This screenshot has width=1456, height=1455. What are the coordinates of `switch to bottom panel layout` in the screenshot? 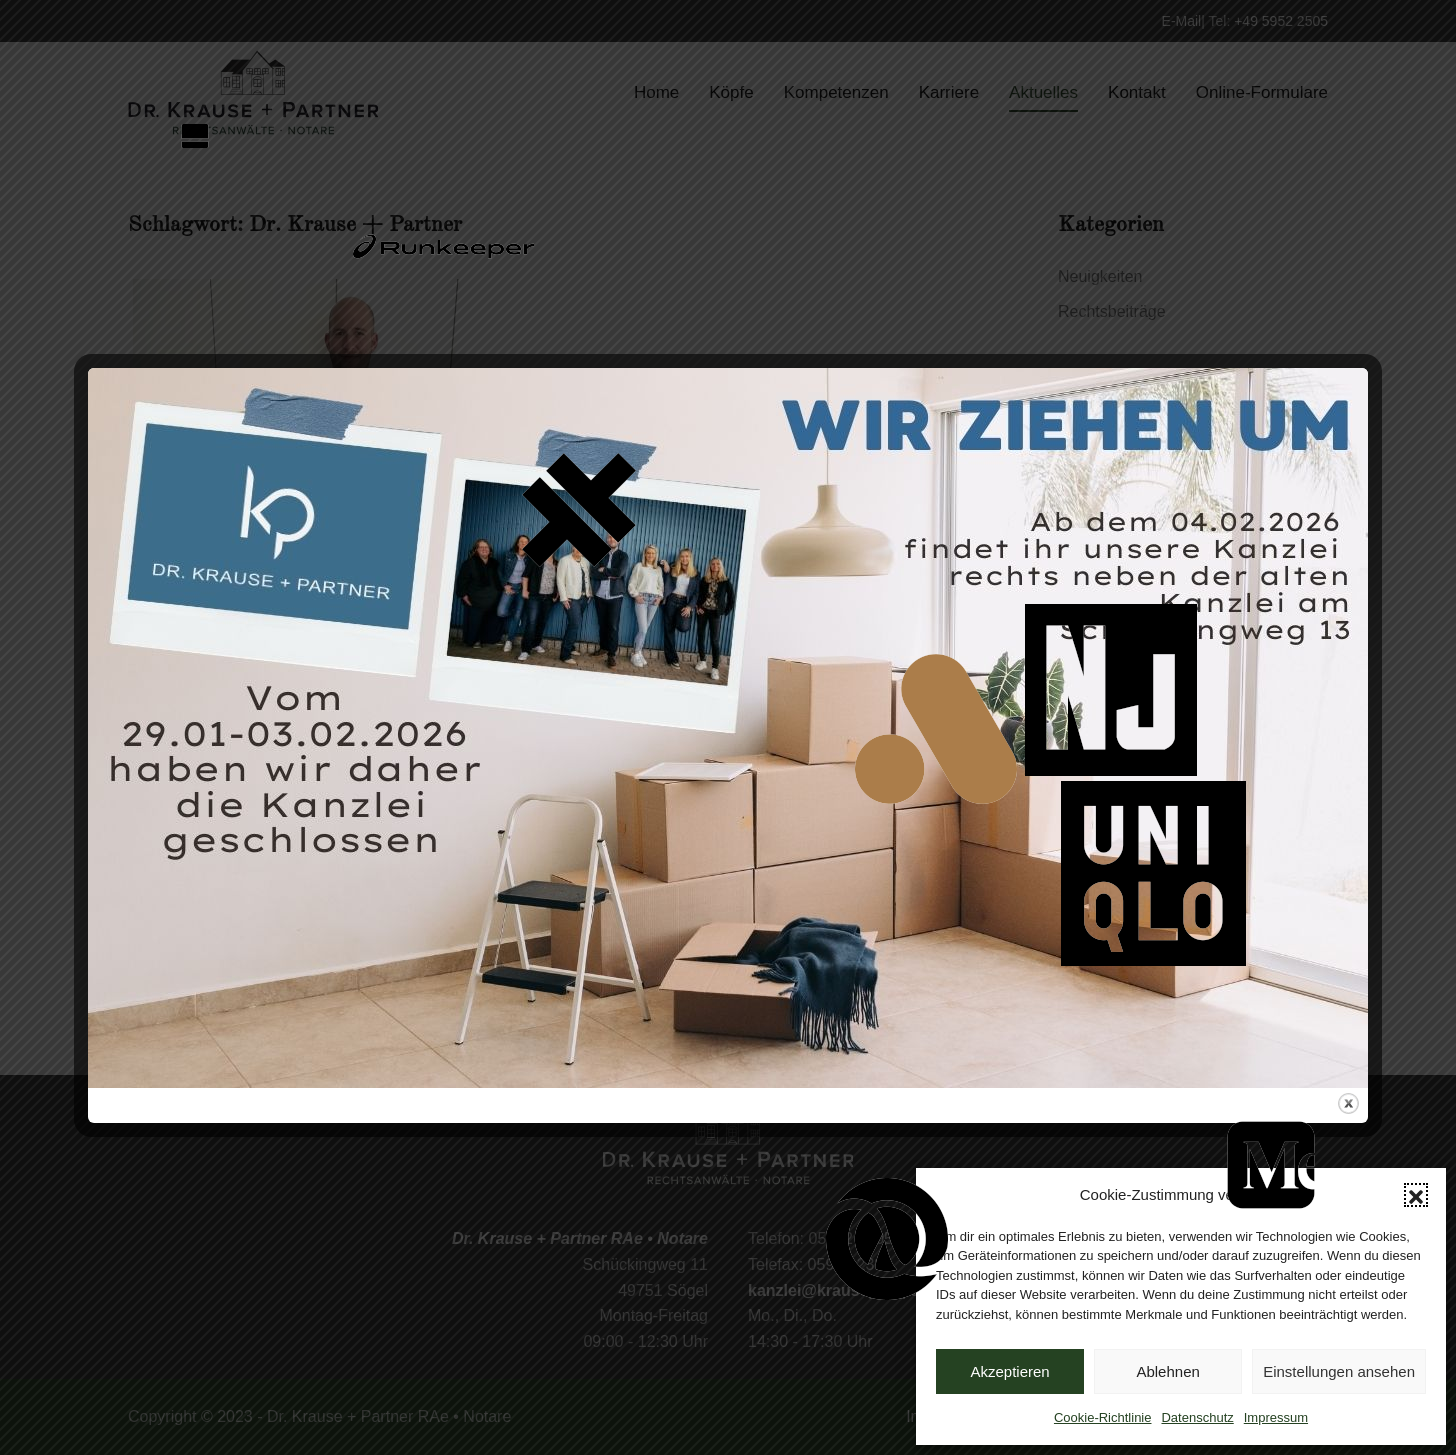 It's located at (195, 136).